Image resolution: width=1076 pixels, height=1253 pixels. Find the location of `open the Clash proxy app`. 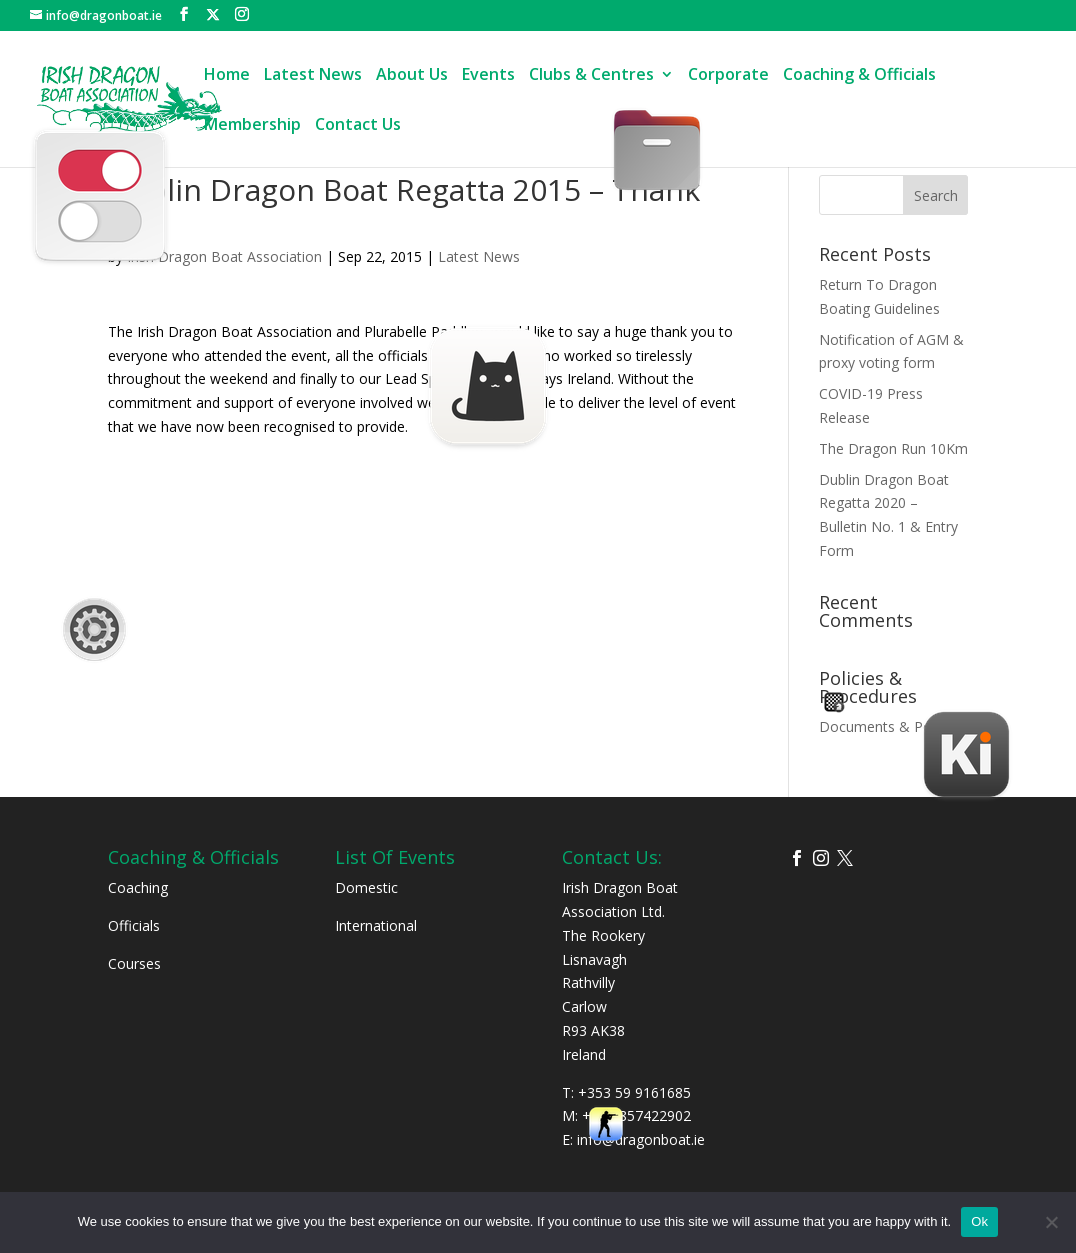

open the Clash proxy app is located at coordinates (488, 386).